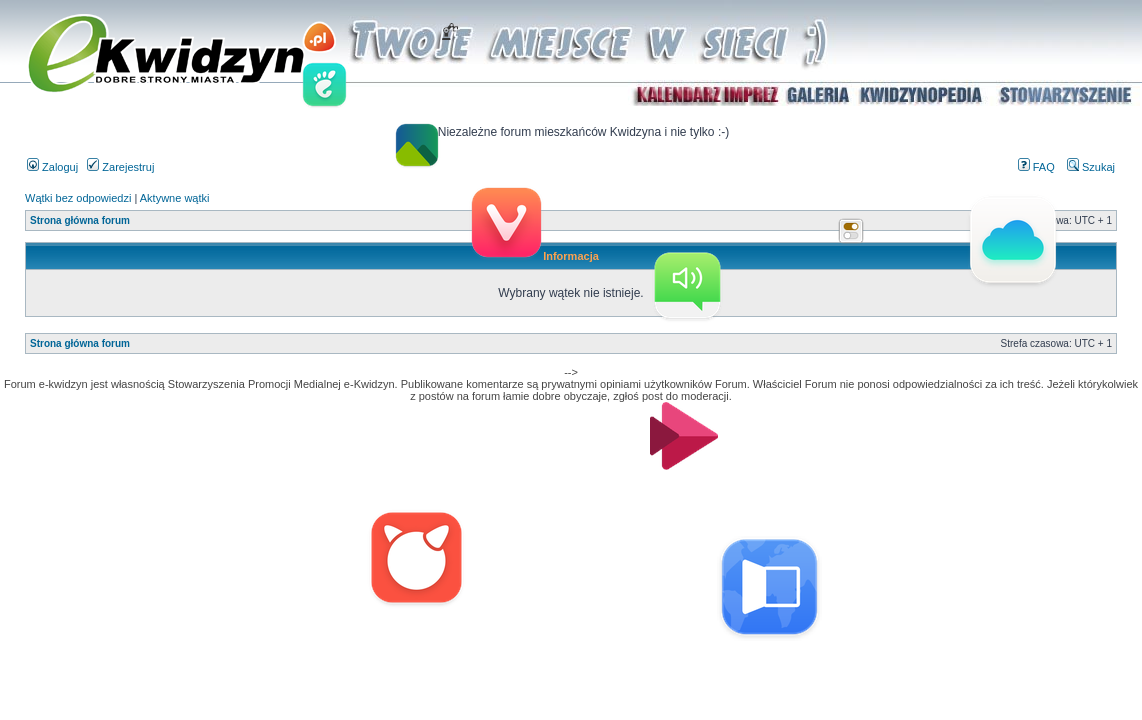 The height and width of the screenshot is (720, 1142). What do you see at coordinates (324, 84) in the screenshot?
I see `launch gnome desktop environment` at bounding box center [324, 84].